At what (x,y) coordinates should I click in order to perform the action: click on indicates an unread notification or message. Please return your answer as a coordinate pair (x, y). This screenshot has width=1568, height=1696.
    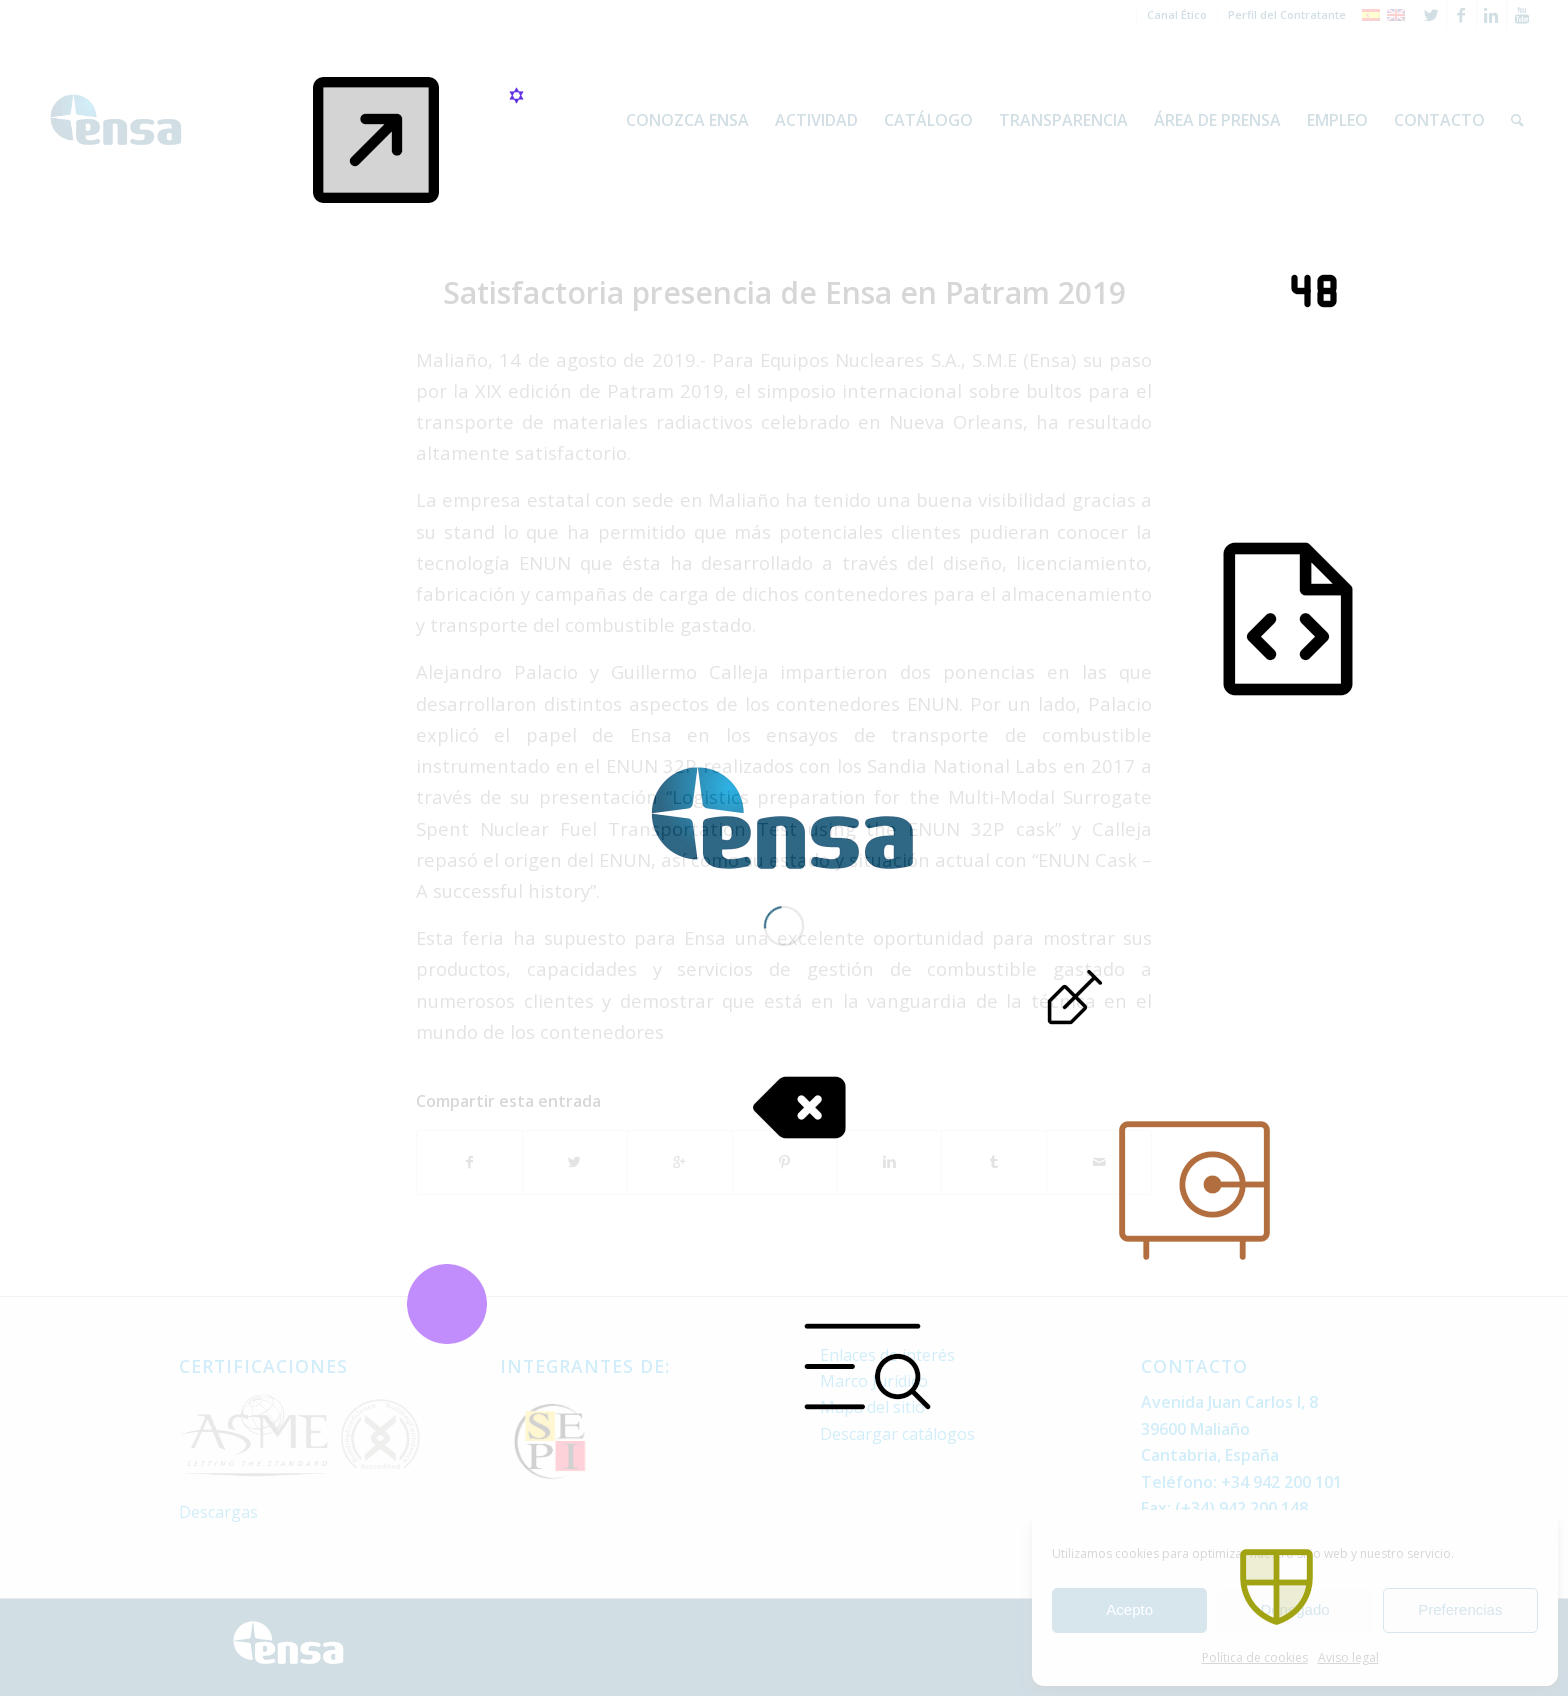
    Looking at the image, I should click on (447, 1304).